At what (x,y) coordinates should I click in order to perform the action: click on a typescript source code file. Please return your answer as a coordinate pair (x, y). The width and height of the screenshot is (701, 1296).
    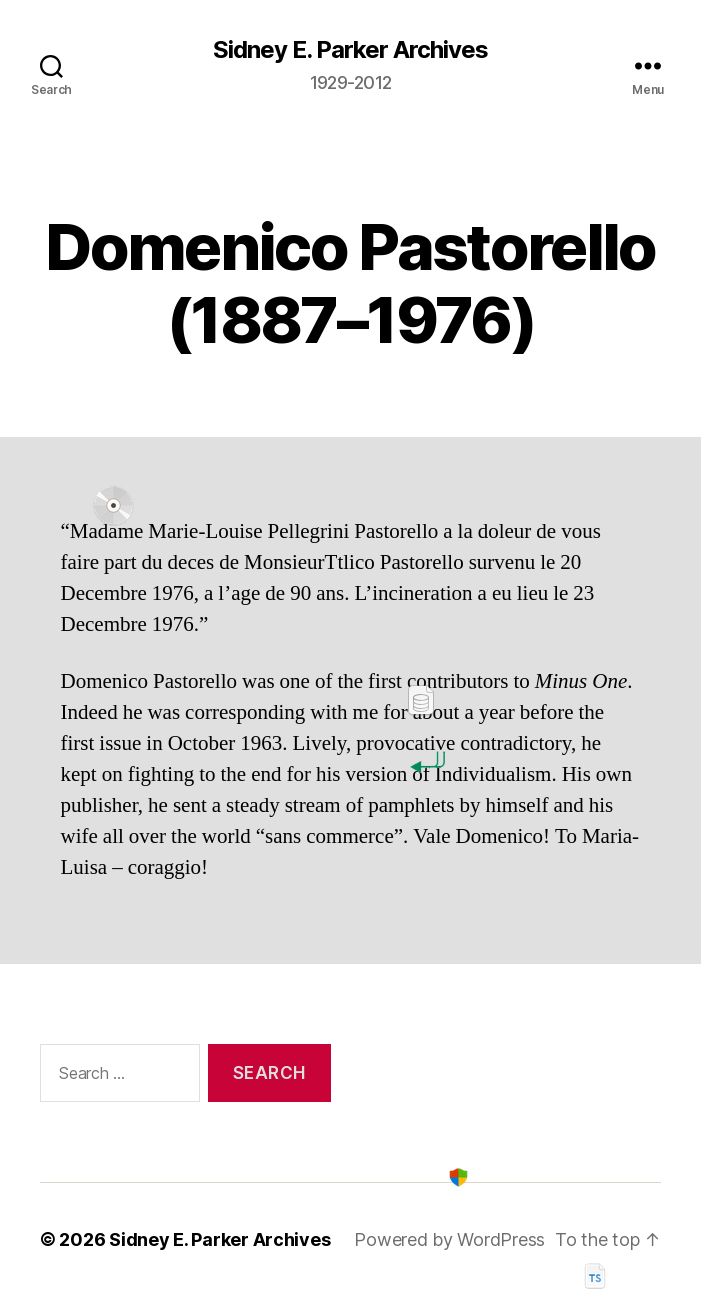
    Looking at the image, I should click on (595, 1276).